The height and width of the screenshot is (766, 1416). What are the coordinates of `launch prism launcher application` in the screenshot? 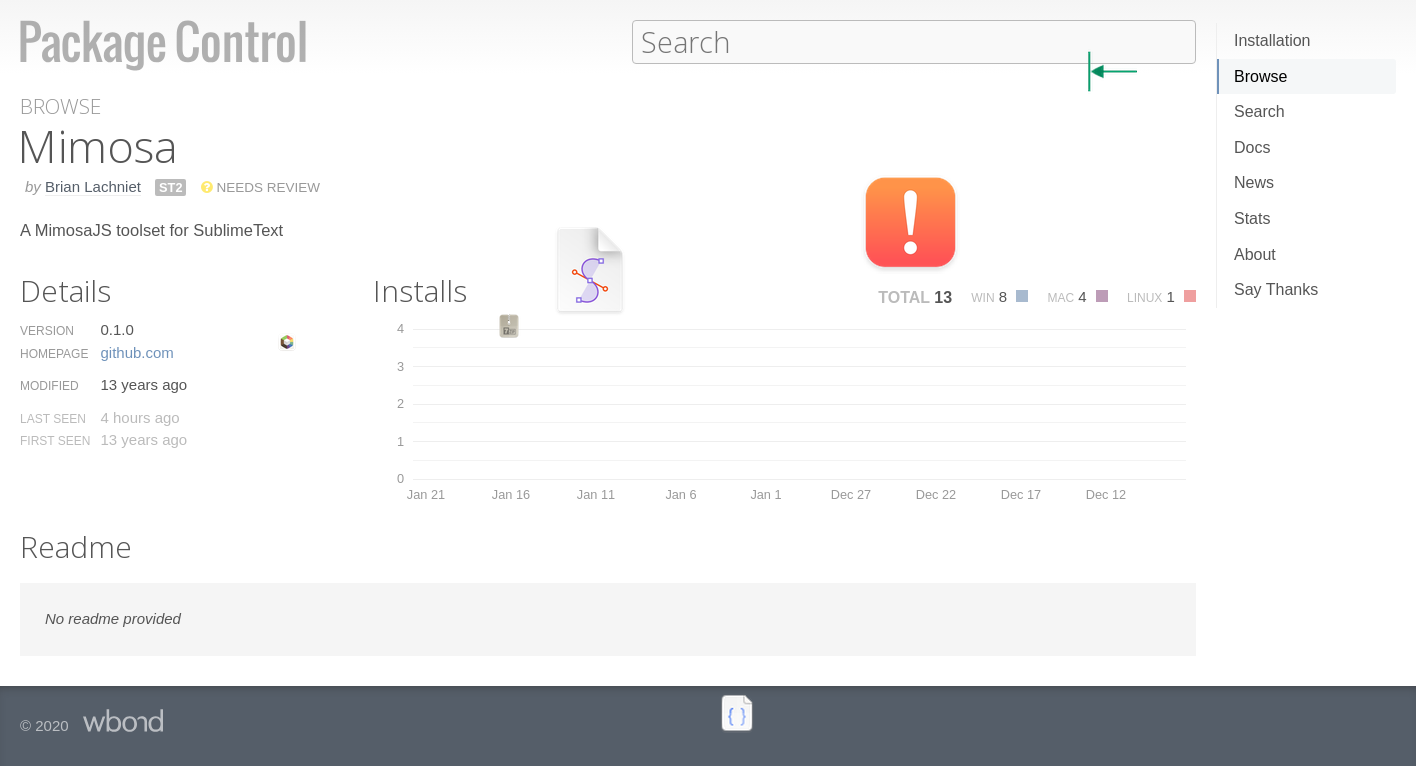 It's located at (287, 342).